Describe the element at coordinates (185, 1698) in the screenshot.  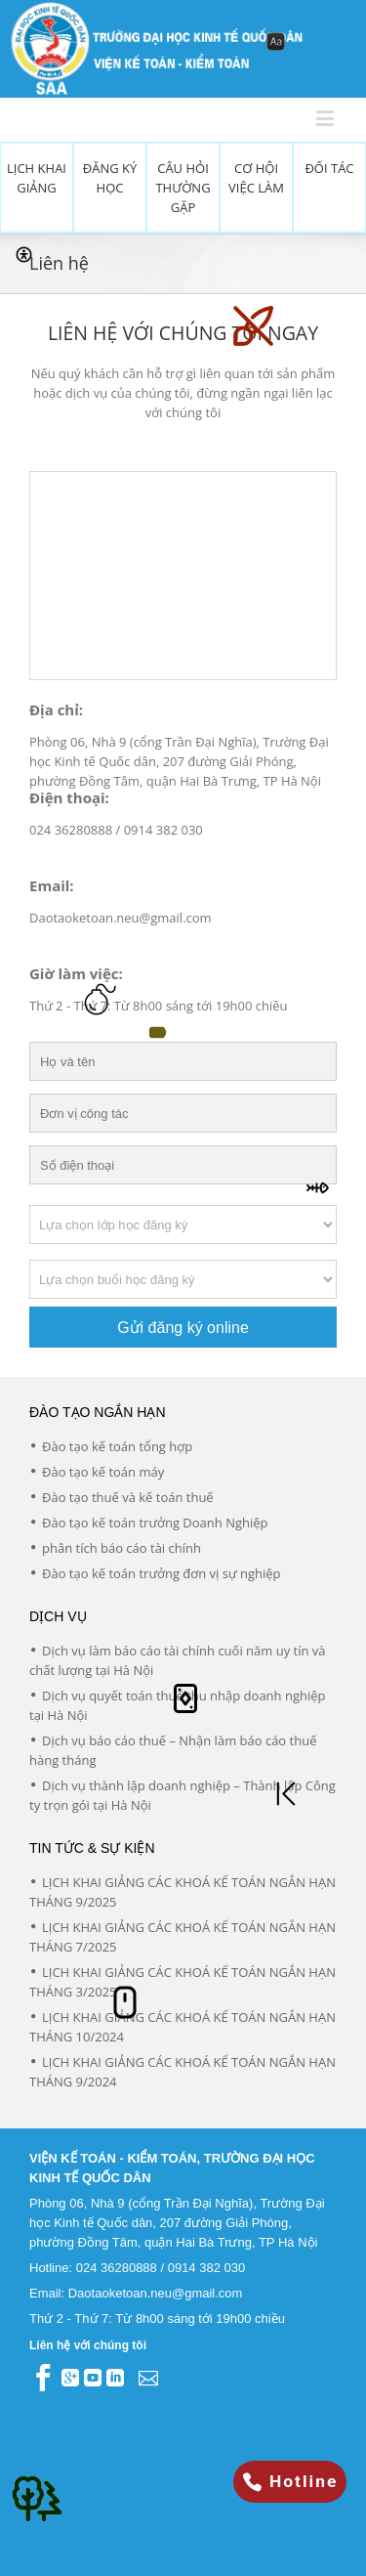
I see `open card game or play cards` at that location.